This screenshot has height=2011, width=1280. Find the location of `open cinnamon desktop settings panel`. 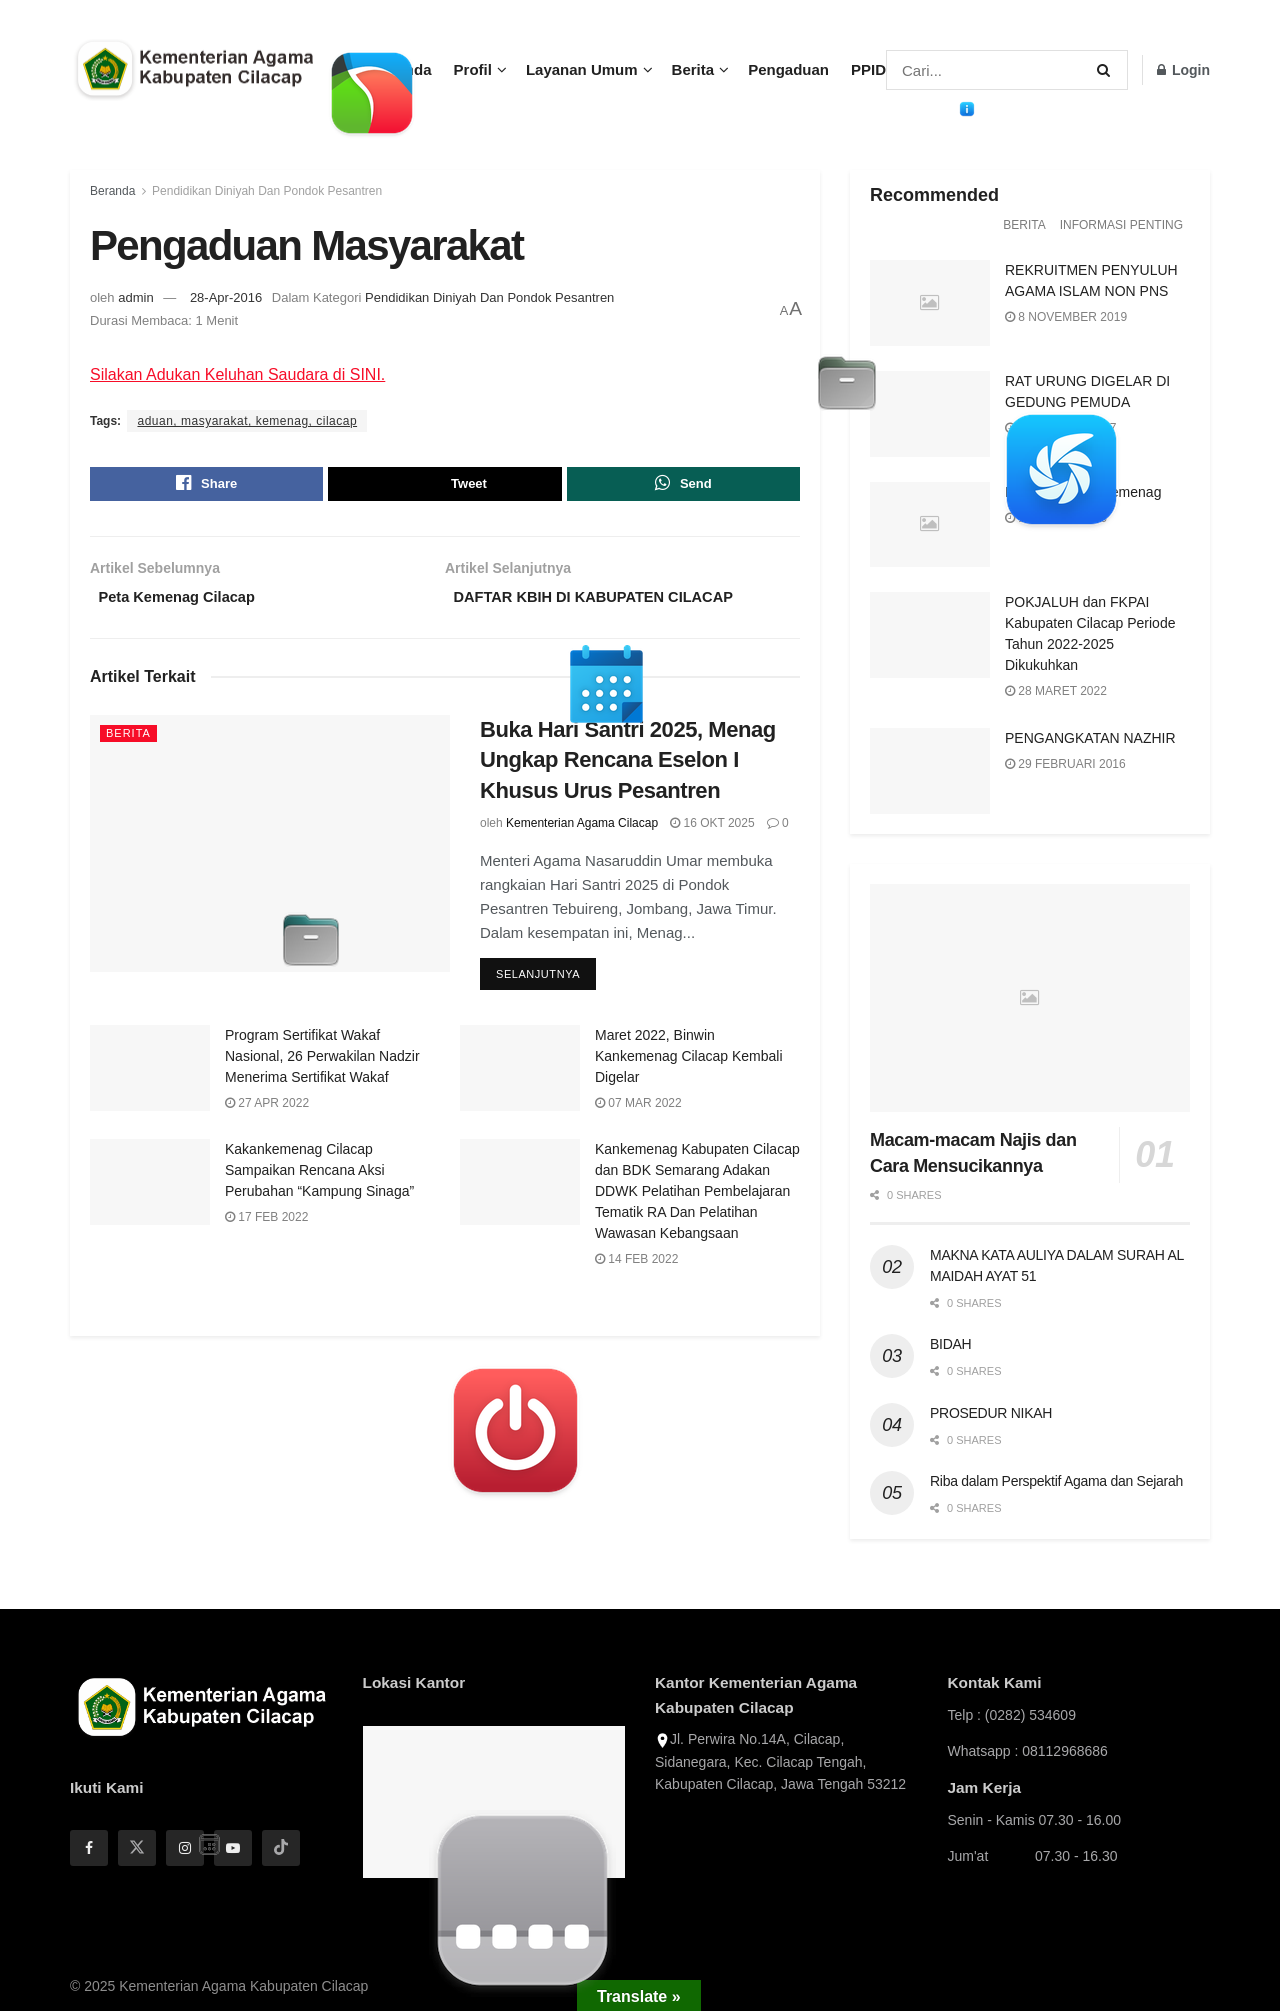

open cinnamon desktop settings panel is located at coordinates (522, 1903).